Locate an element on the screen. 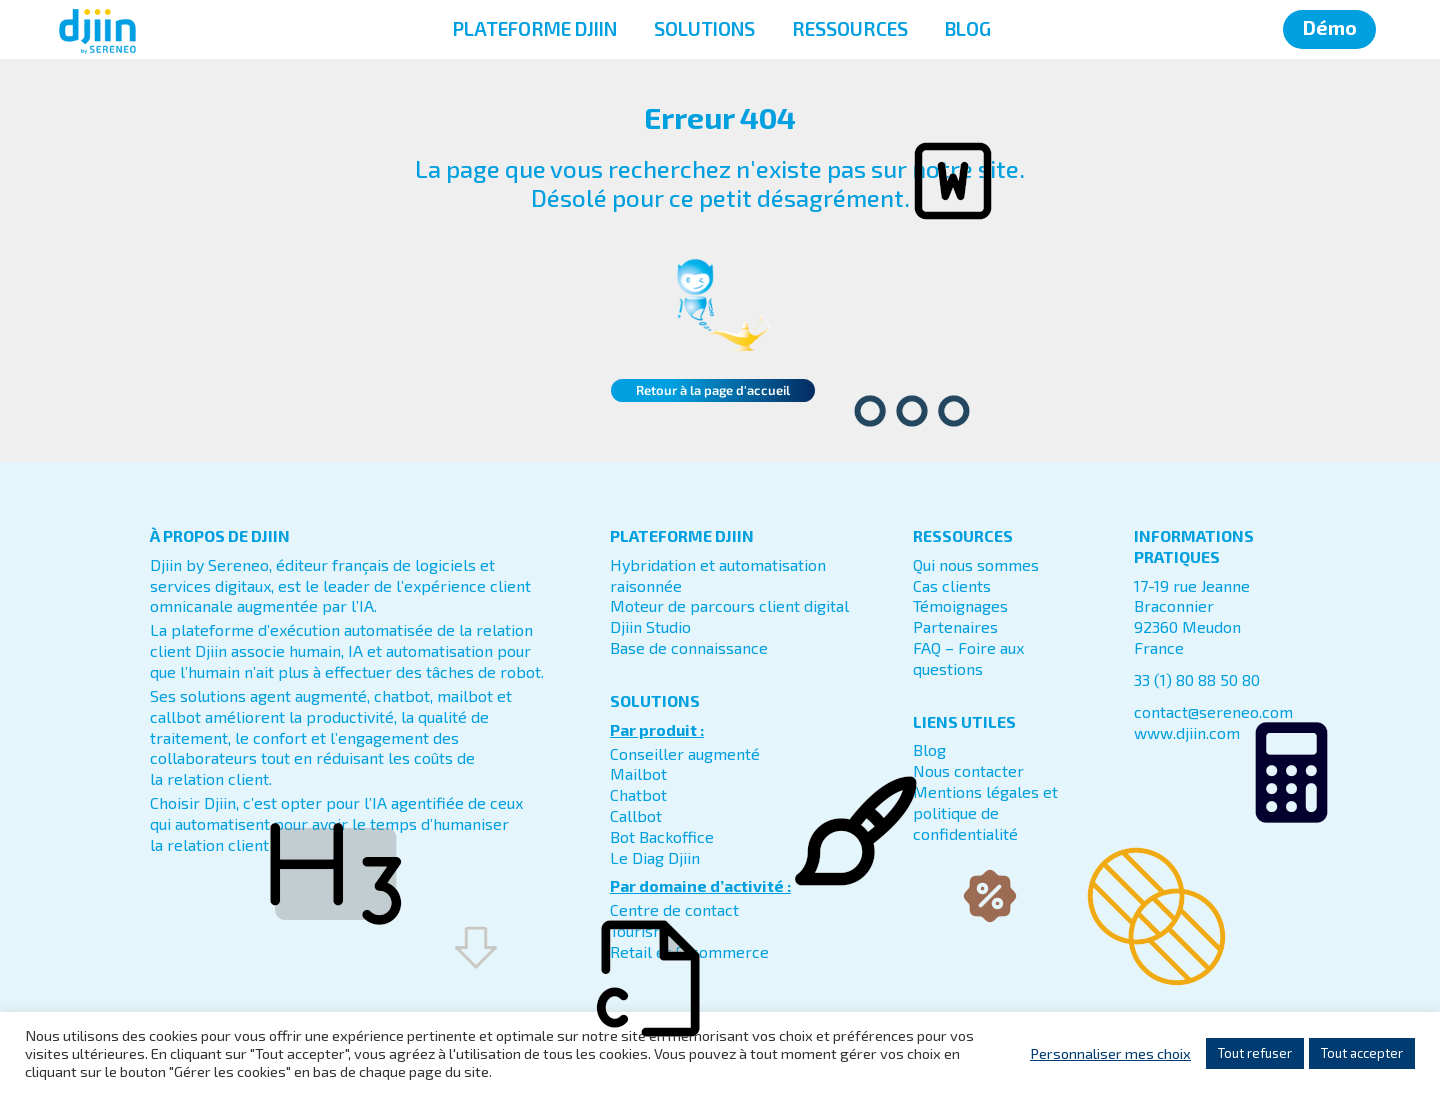 This screenshot has width=1440, height=1094. a C programming language source file is located at coordinates (650, 978).